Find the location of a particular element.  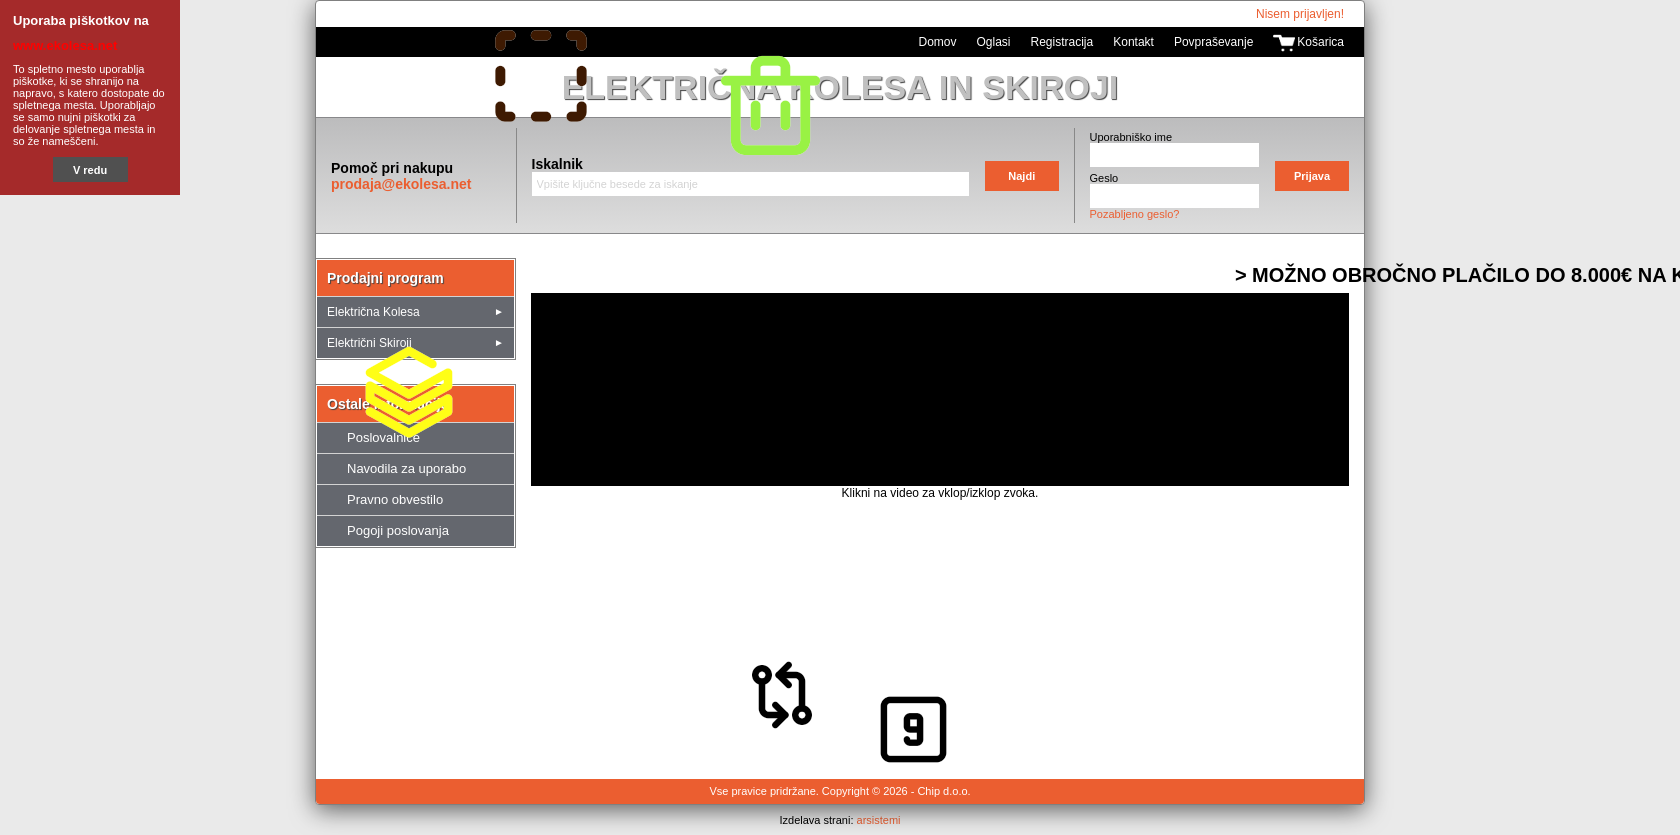

select or navigate to item number 9 is located at coordinates (913, 729).